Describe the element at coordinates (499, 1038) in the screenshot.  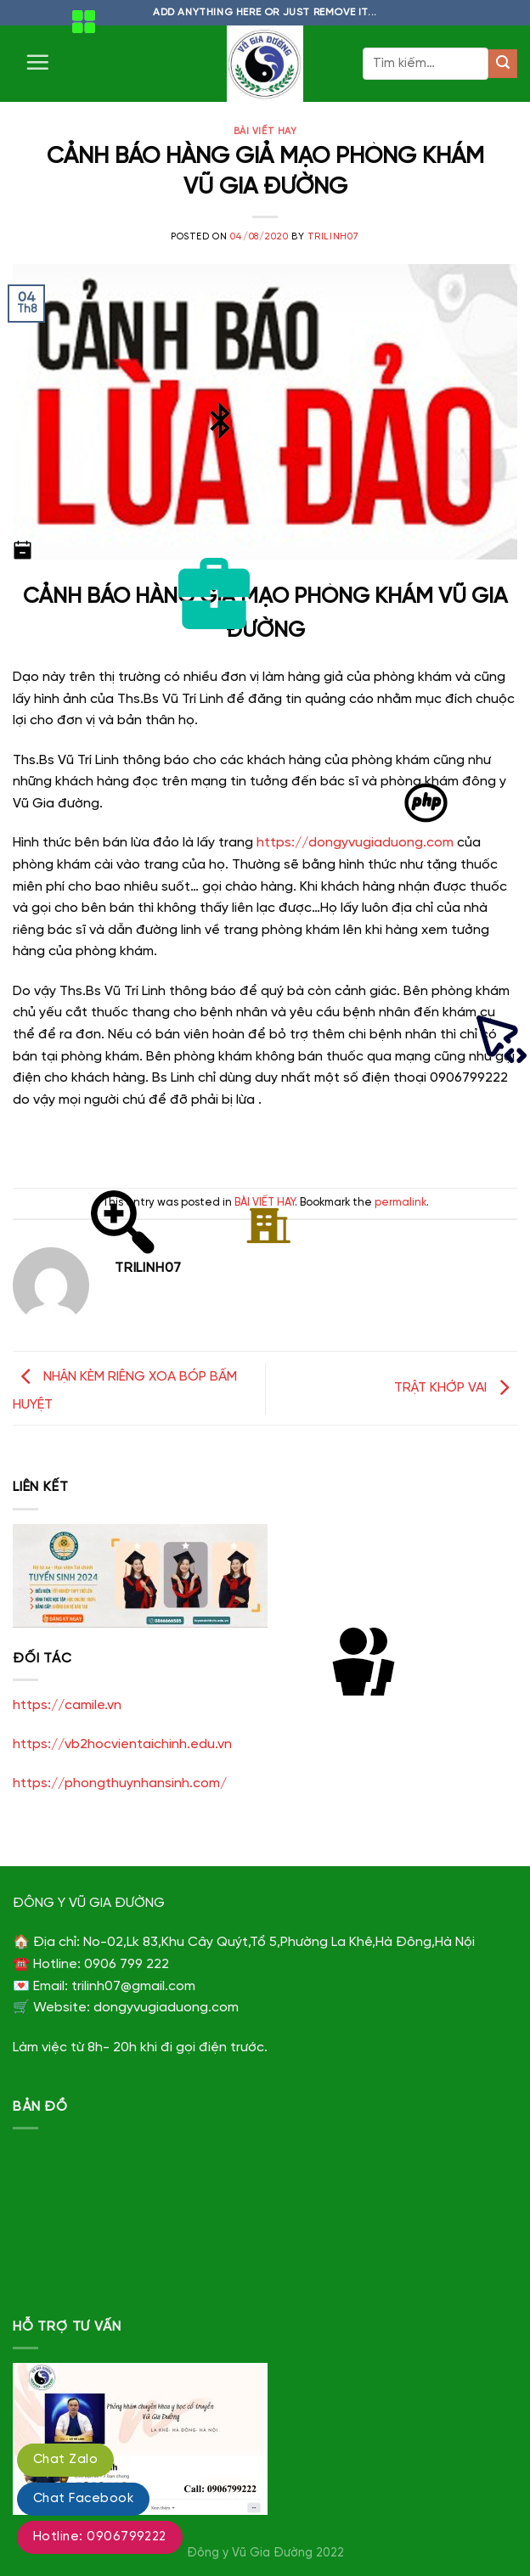
I see `access developer cursor or pointer settings` at that location.